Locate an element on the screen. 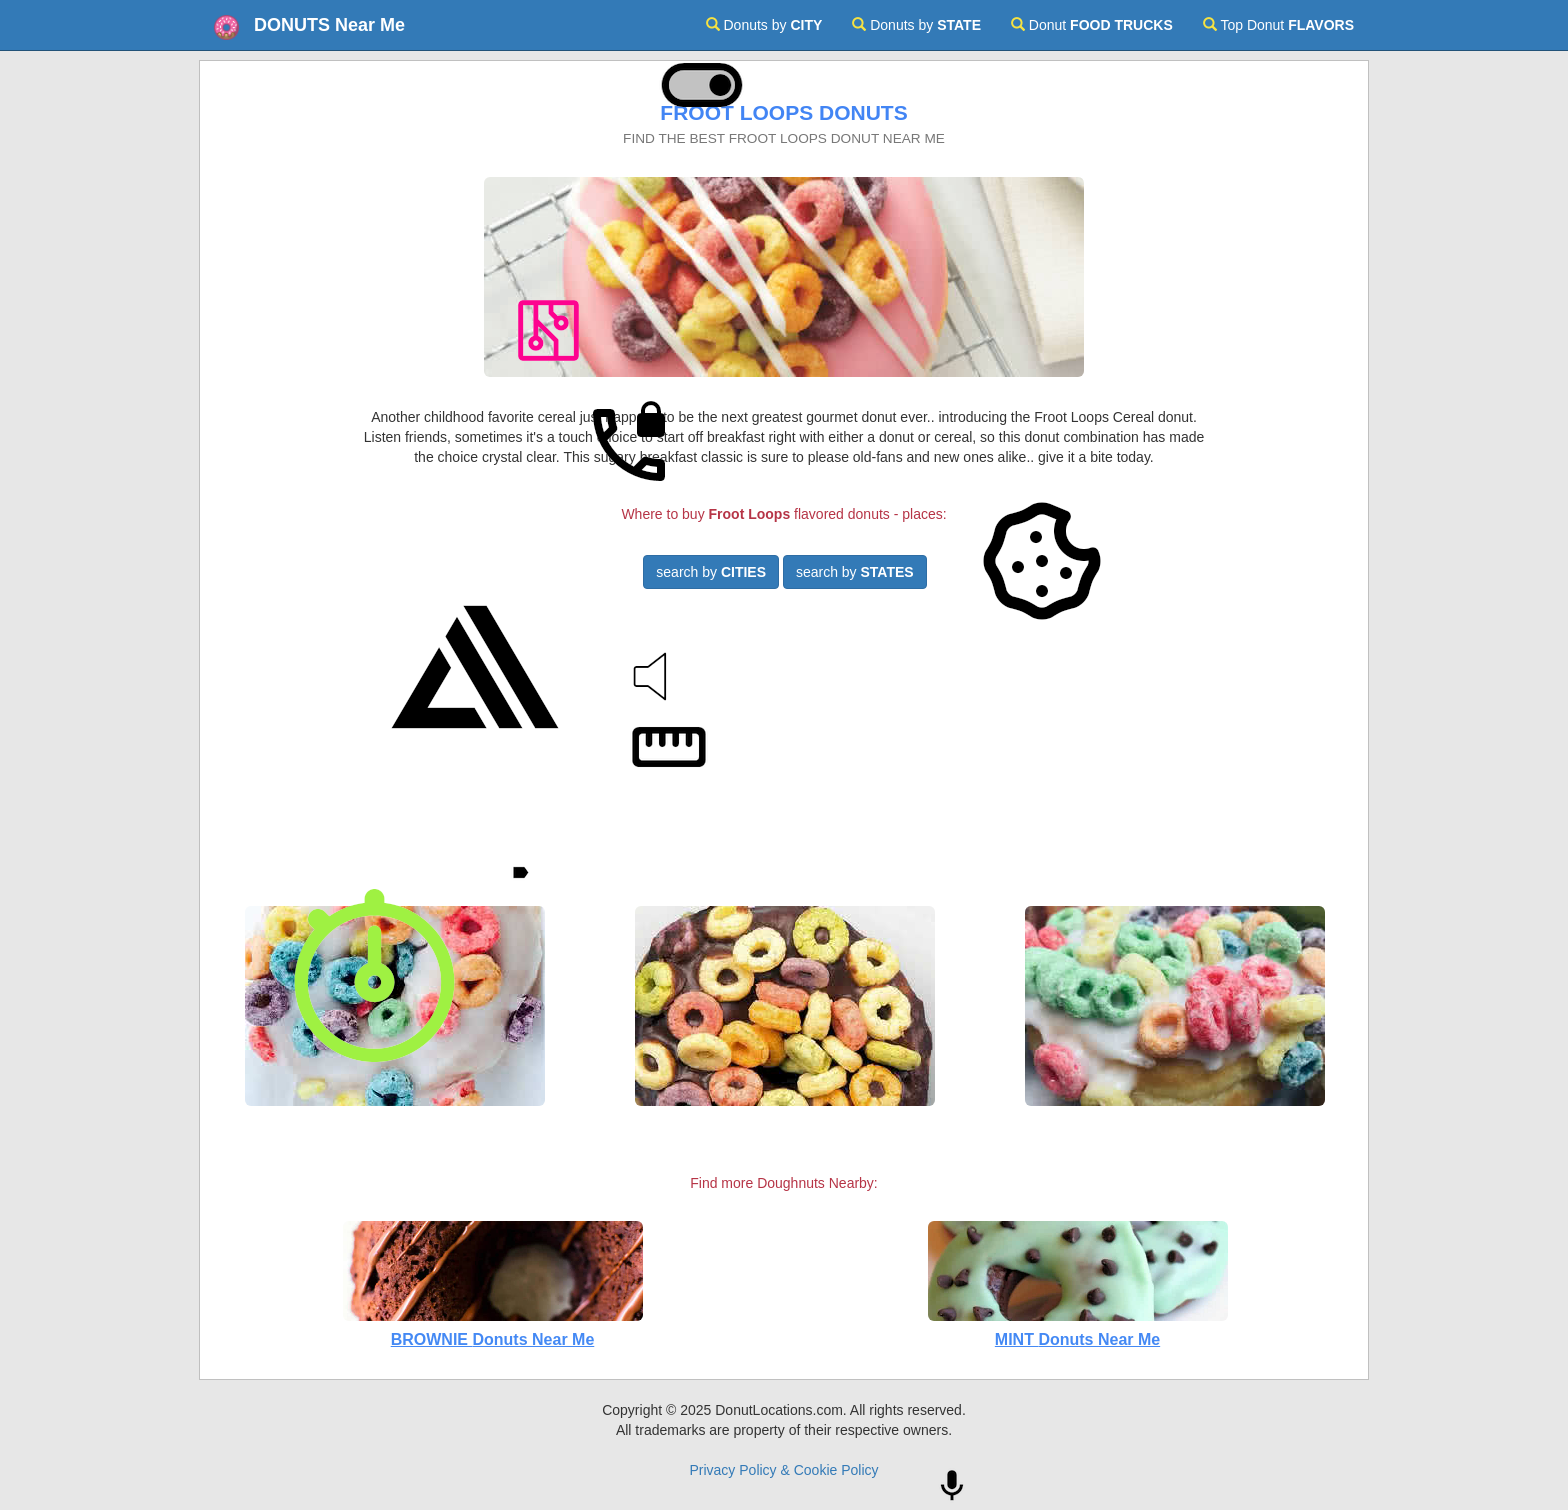 Image resolution: width=1568 pixels, height=1510 pixels. phone is locked or secured is located at coordinates (629, 445).